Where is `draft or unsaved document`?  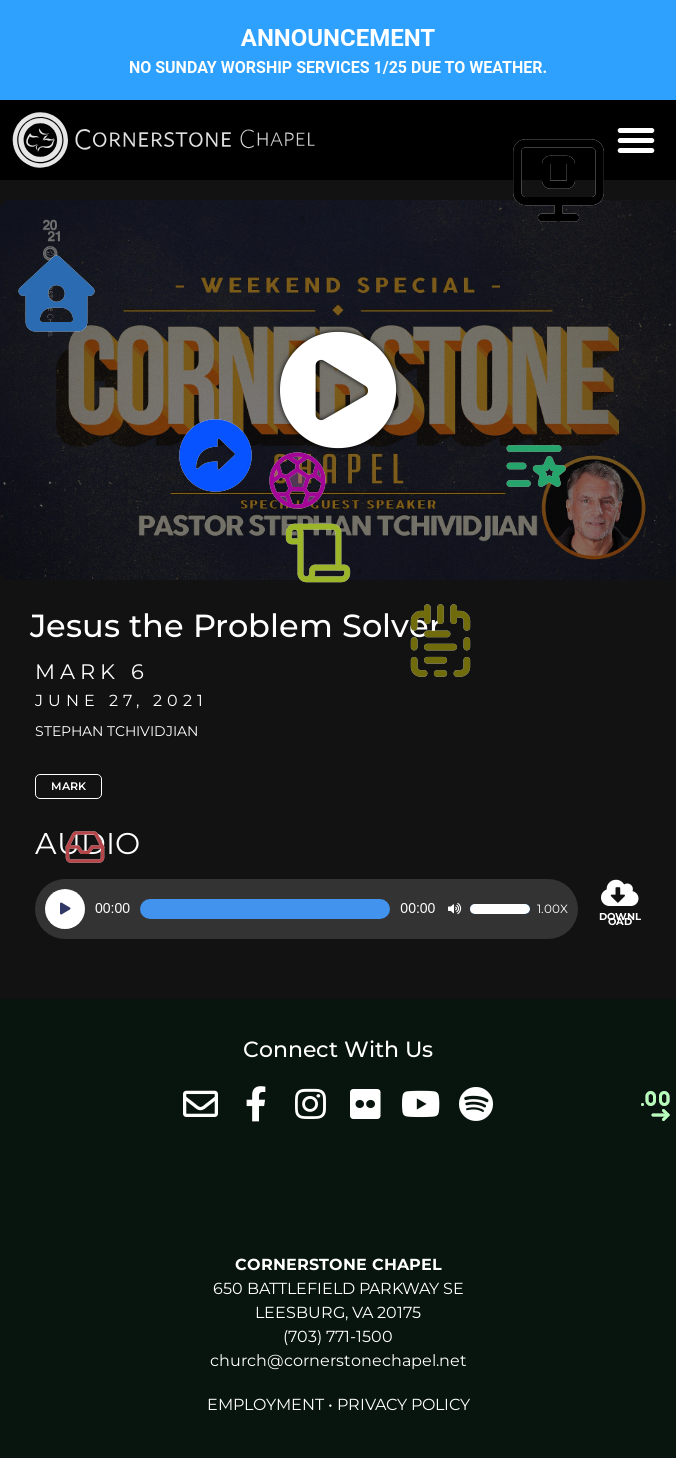 draft or unsaved document is located at coordinates (440, 640).